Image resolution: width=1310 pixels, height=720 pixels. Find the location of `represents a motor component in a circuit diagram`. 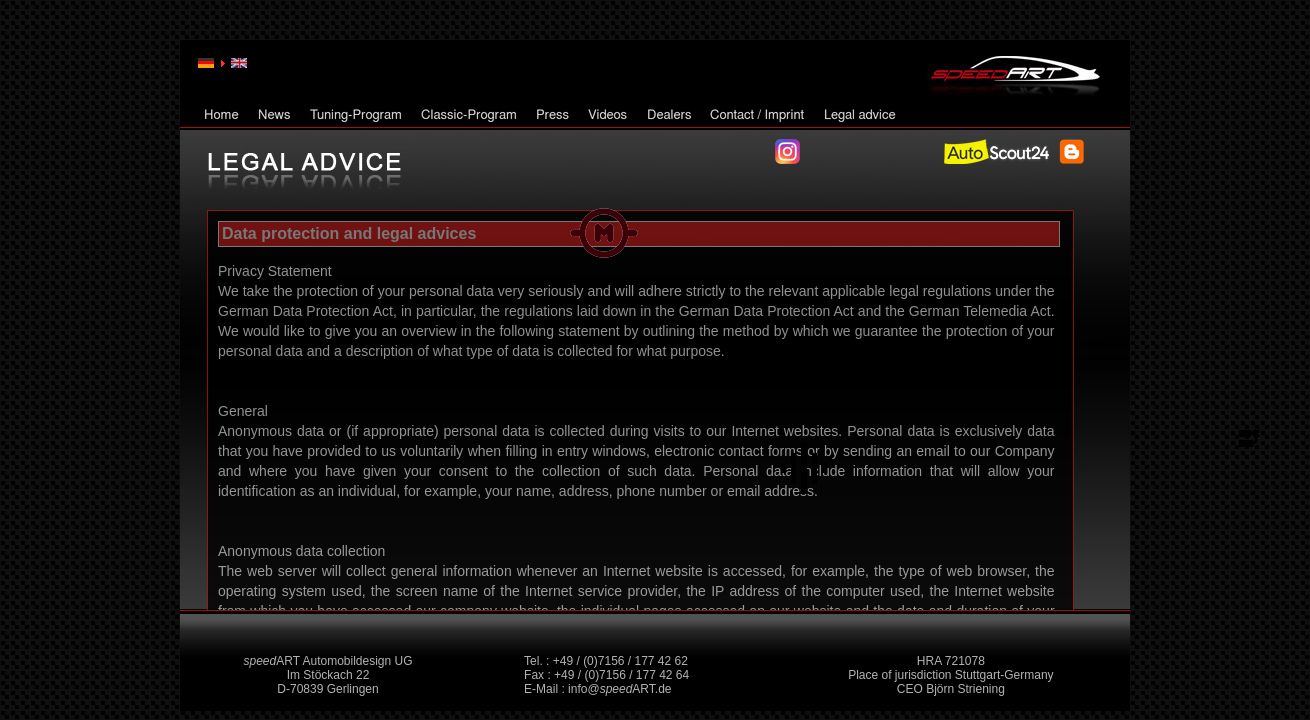

represents a motor component in a circuit diagram is located at coordinates (604, 233).